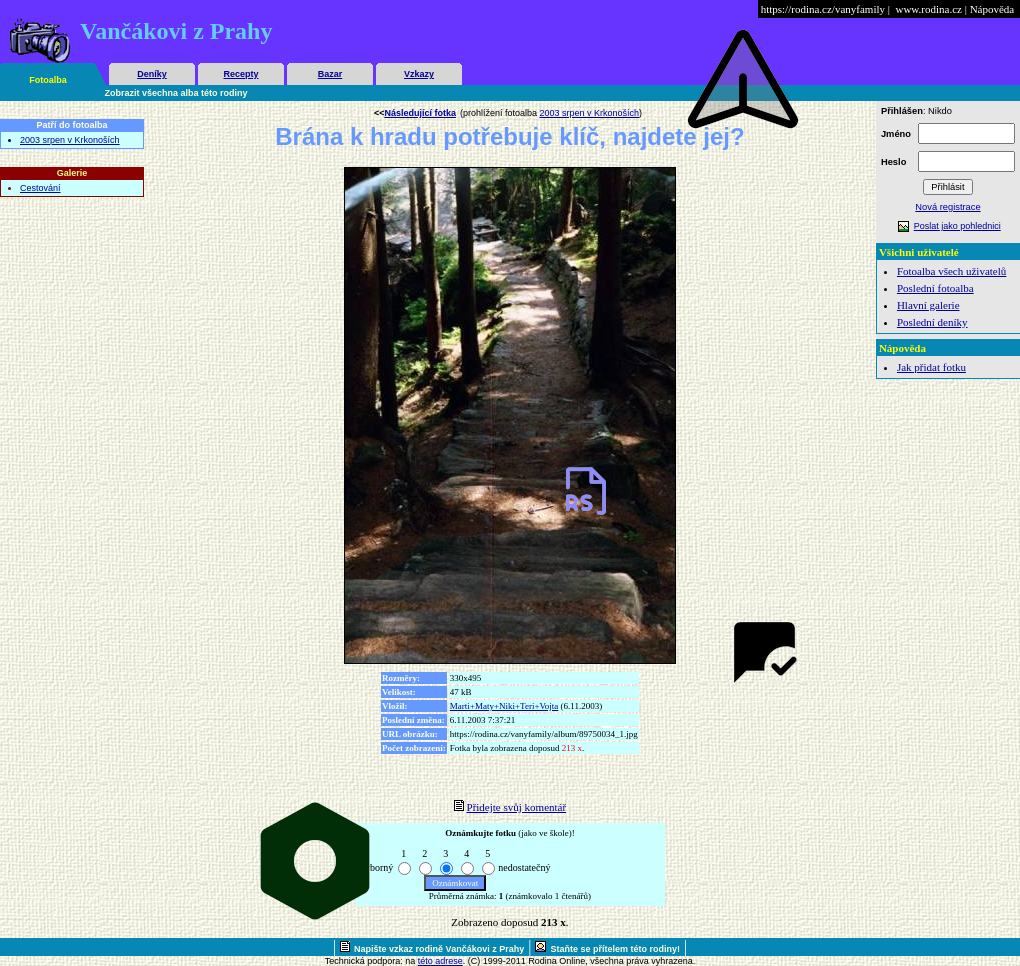 The height and width of the screenshot is (966, 1020). Describe the element at coordinates (743, 81) in the screenshot. I see `send a message` at that location.